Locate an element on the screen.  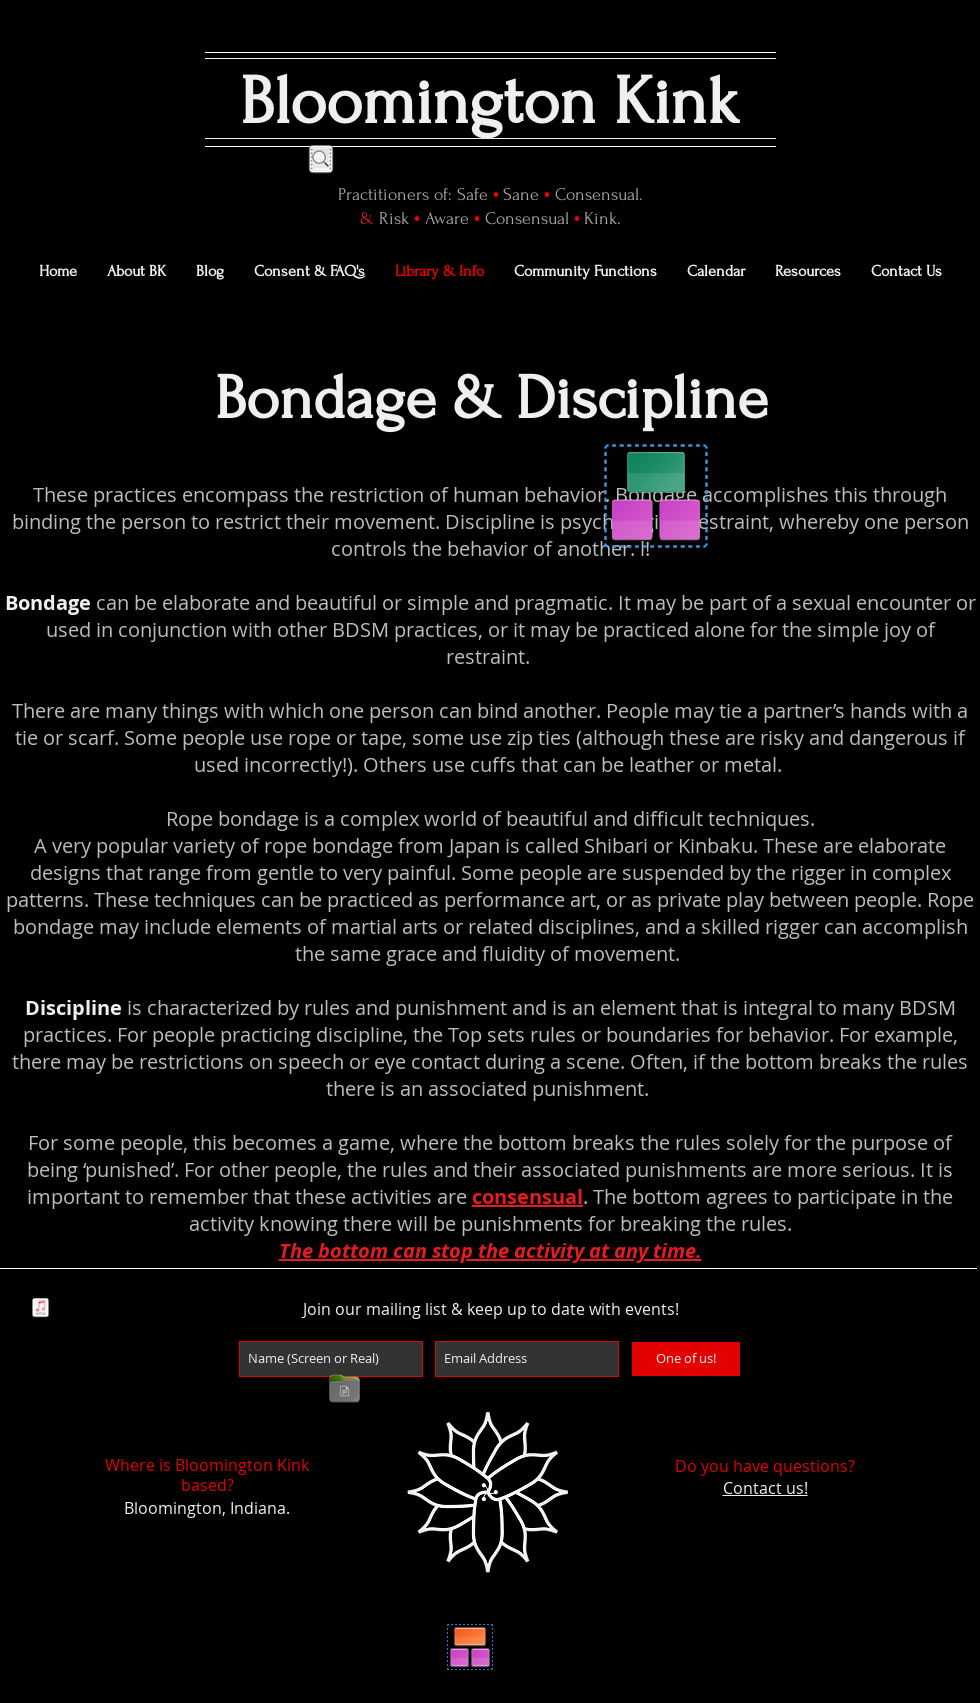
open your documents folder is located at coordinates (344, 1388).